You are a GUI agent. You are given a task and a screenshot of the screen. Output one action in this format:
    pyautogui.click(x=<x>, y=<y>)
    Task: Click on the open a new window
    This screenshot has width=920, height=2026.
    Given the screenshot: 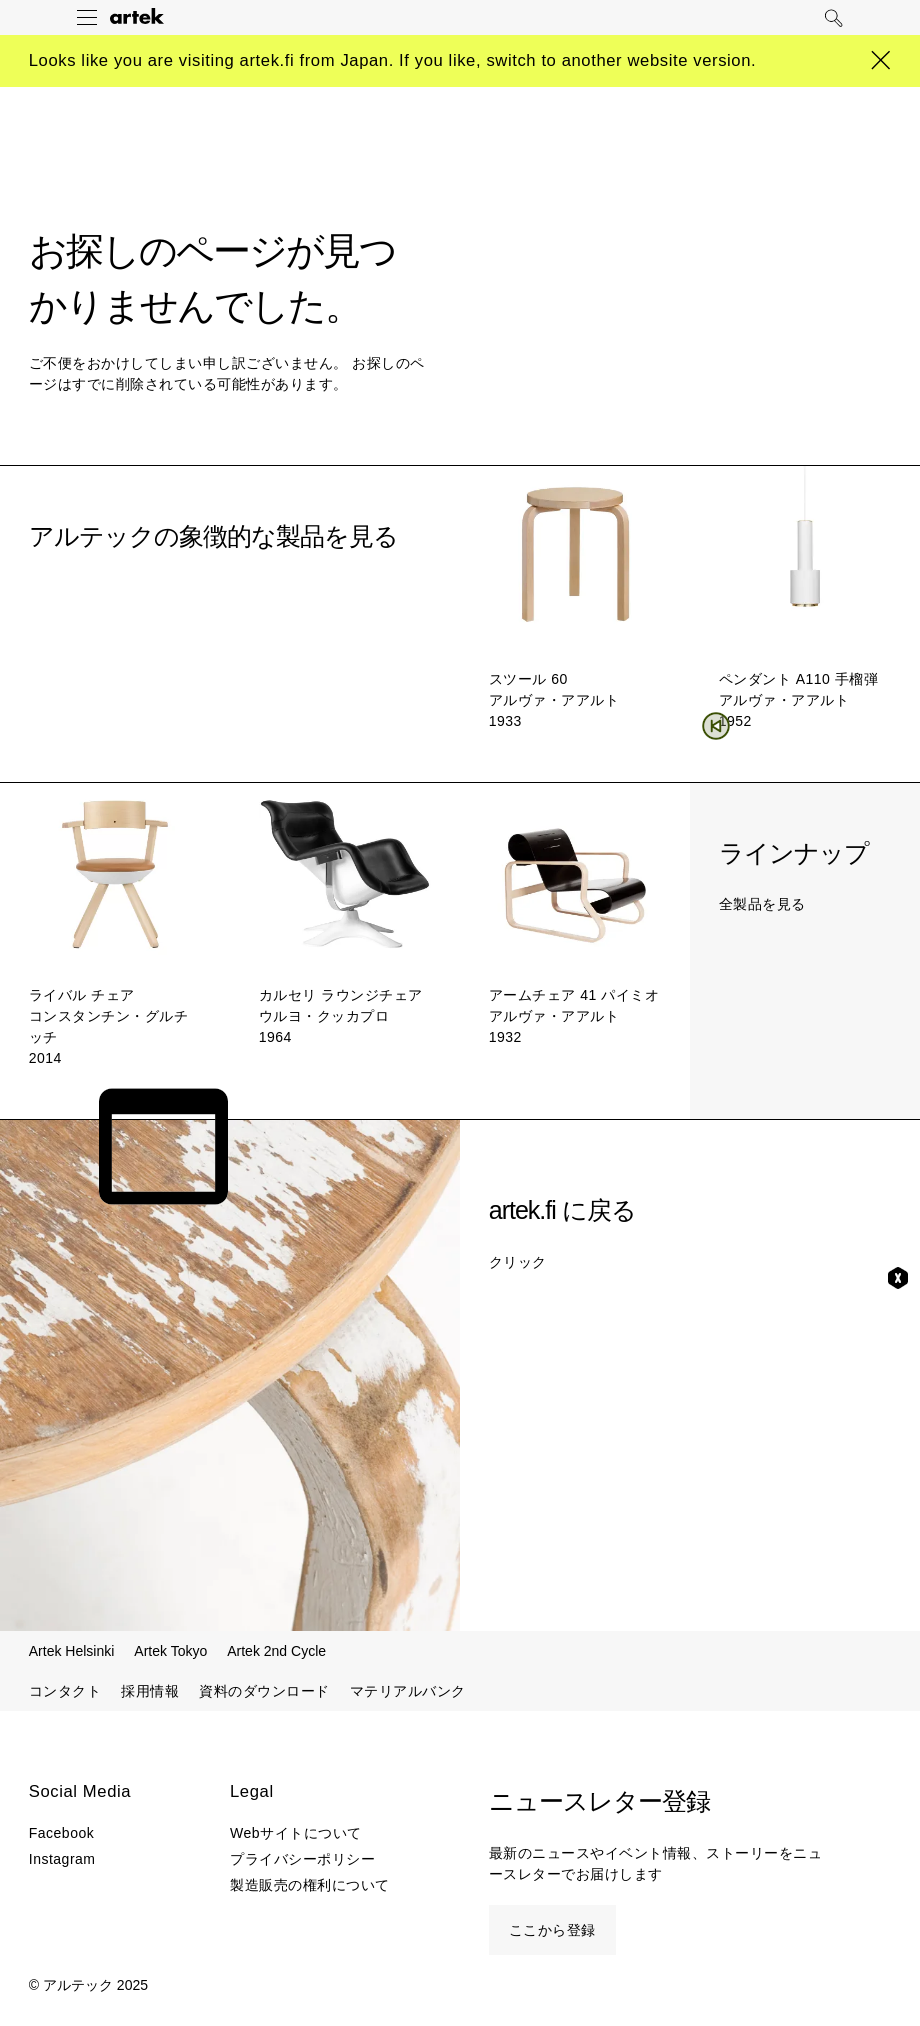 What is the action you would take?
    pyautogui.click(x=163, y=1146)
    